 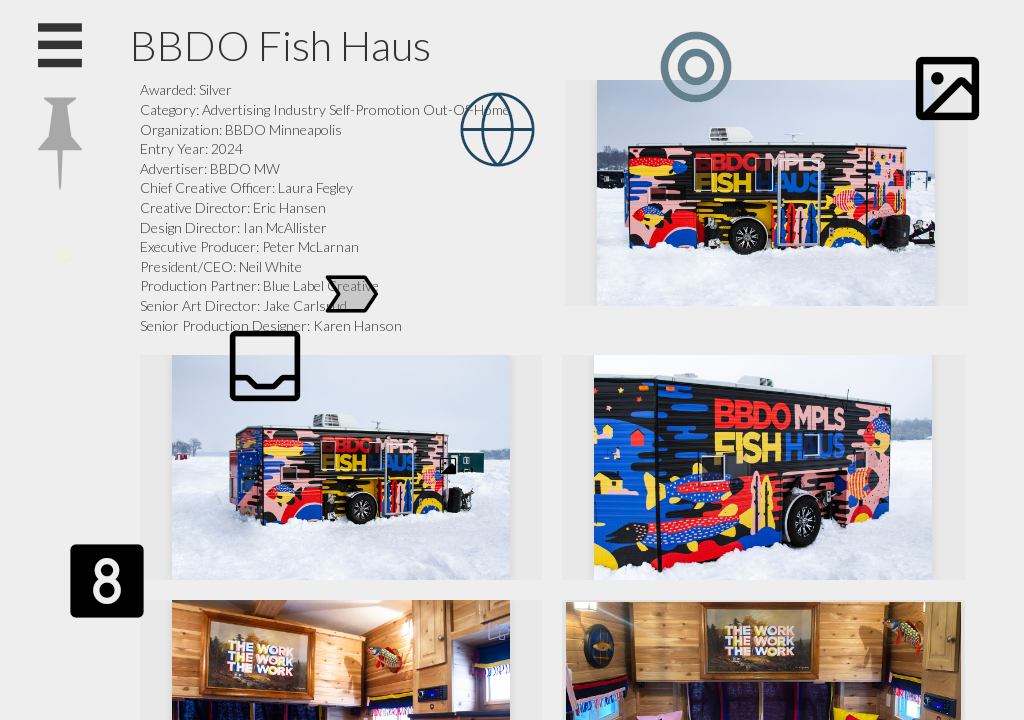 I want to click on open chat or messaging, so click(x=65, y=256).